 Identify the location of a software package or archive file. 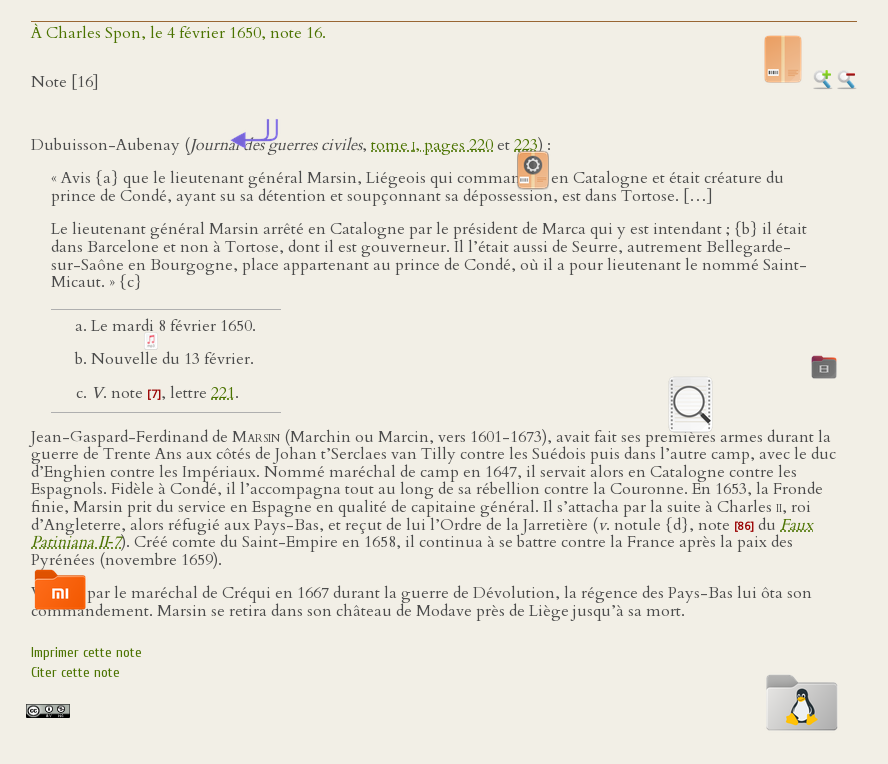
(783, 59).